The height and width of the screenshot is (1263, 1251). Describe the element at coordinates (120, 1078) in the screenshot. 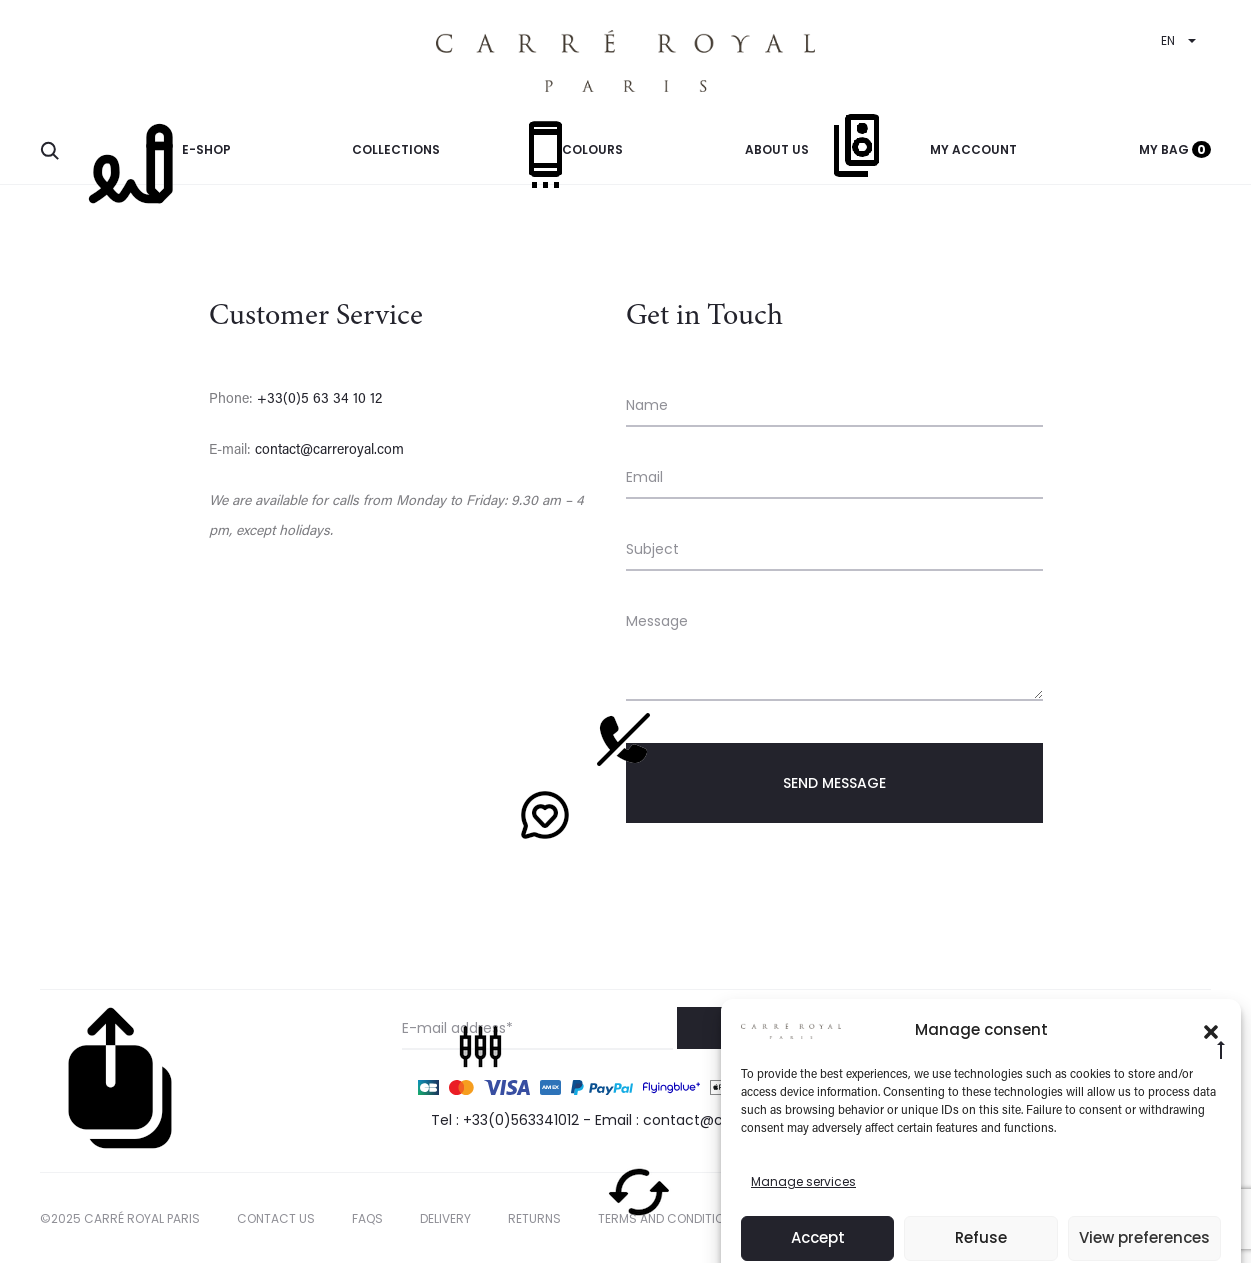

I see `share or export multiple items` at that location.